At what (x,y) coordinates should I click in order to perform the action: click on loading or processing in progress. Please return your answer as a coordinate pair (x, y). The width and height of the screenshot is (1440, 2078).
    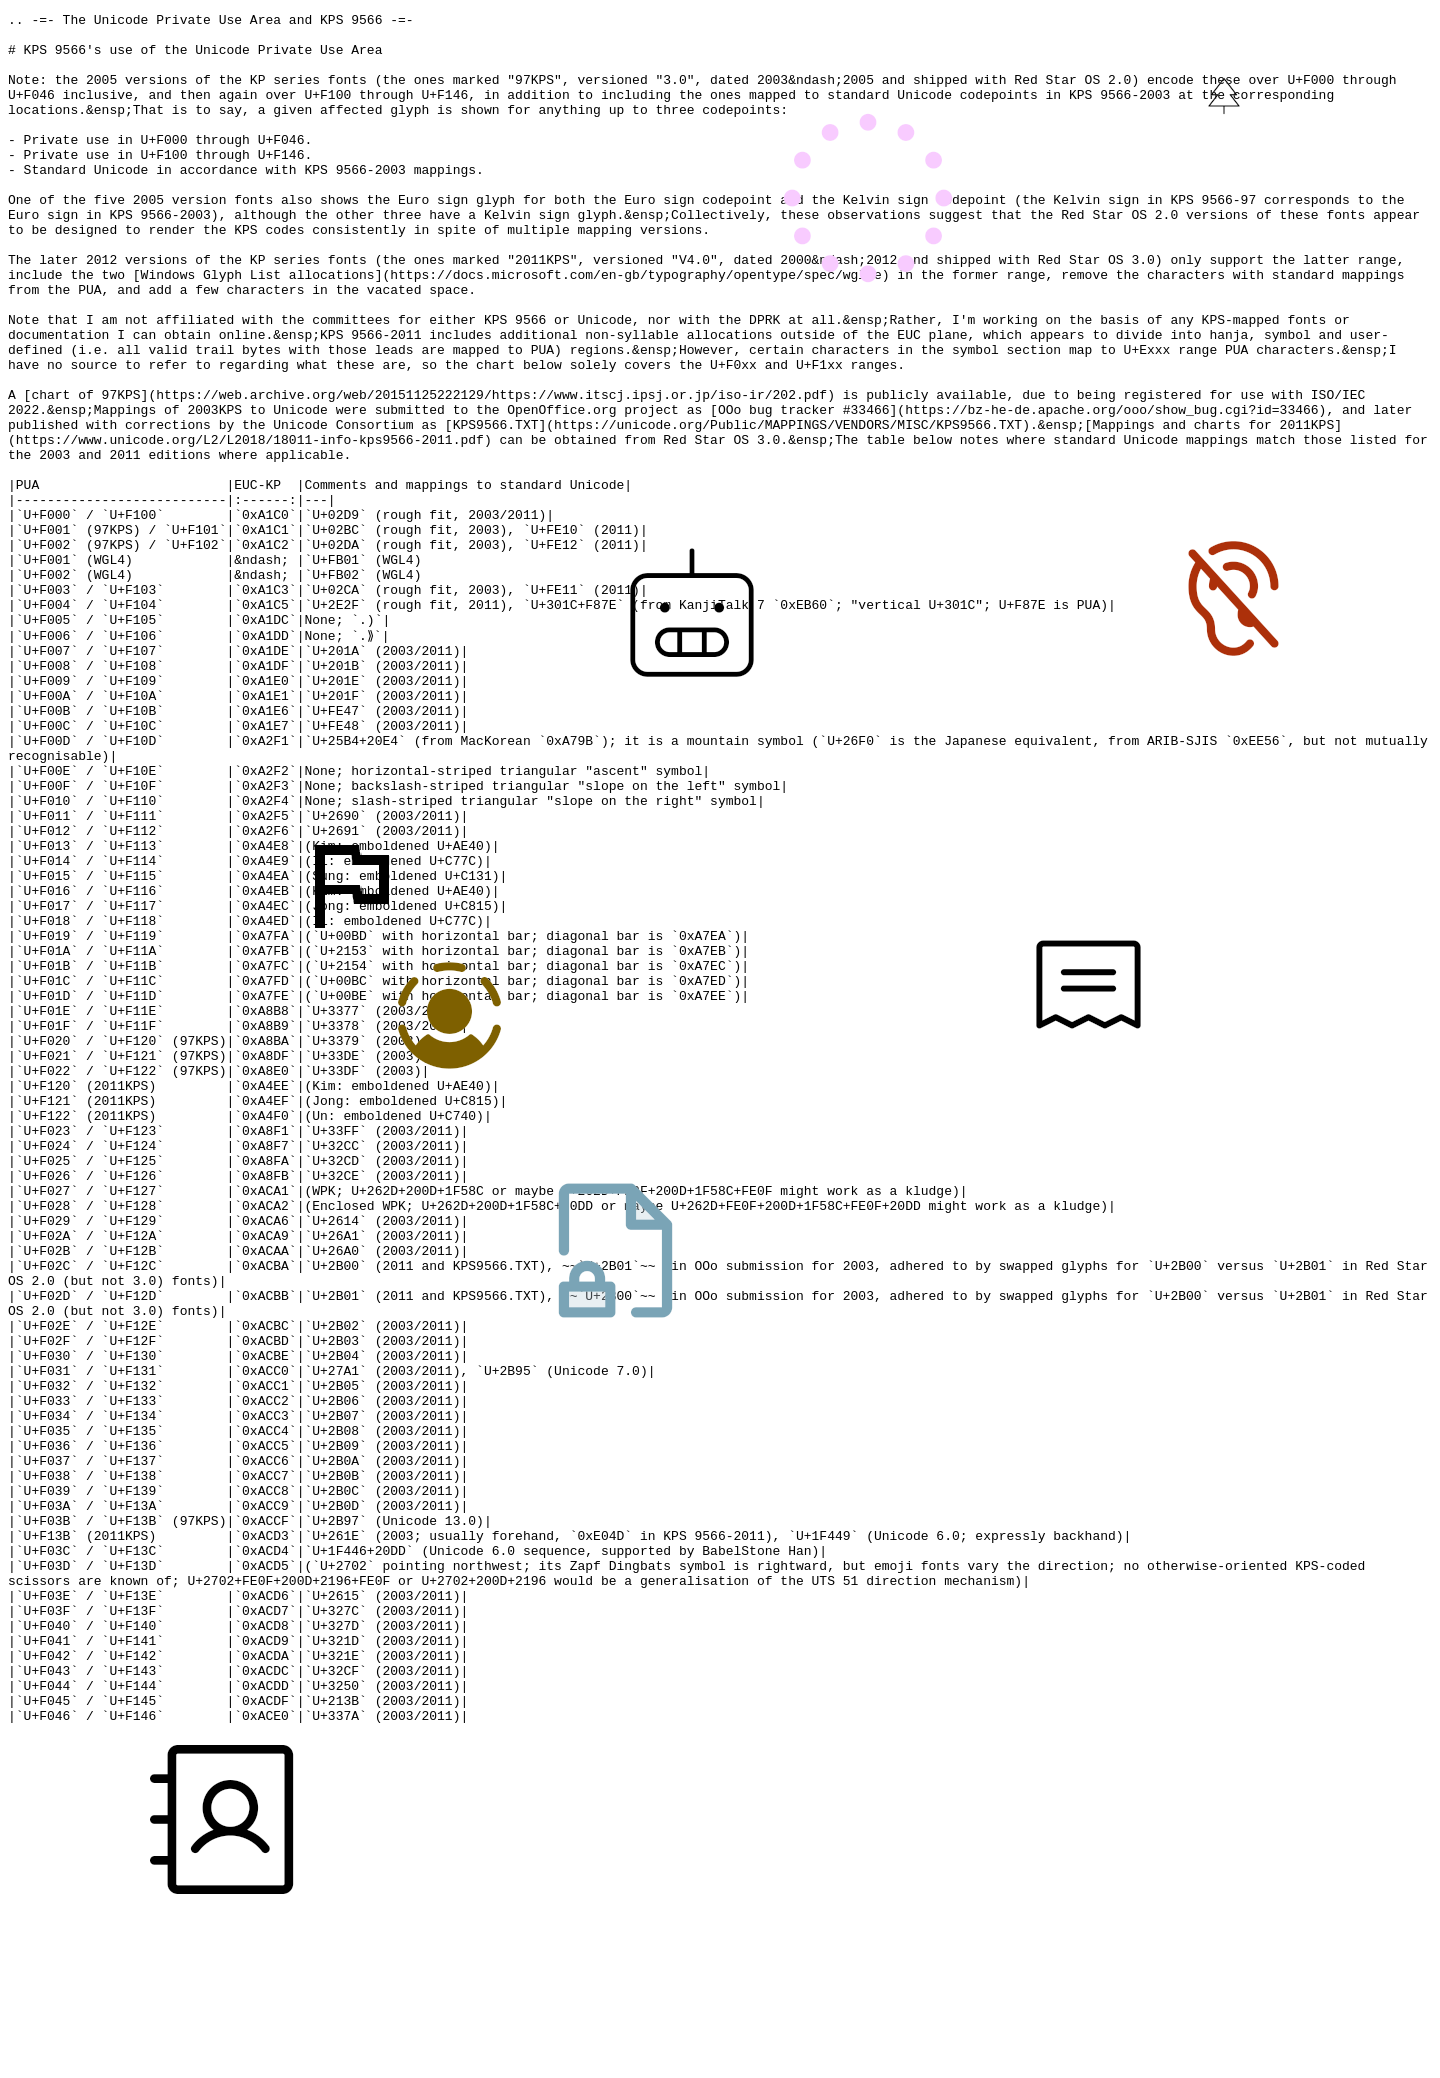
    Looking at the image, I should click on (868, 198).